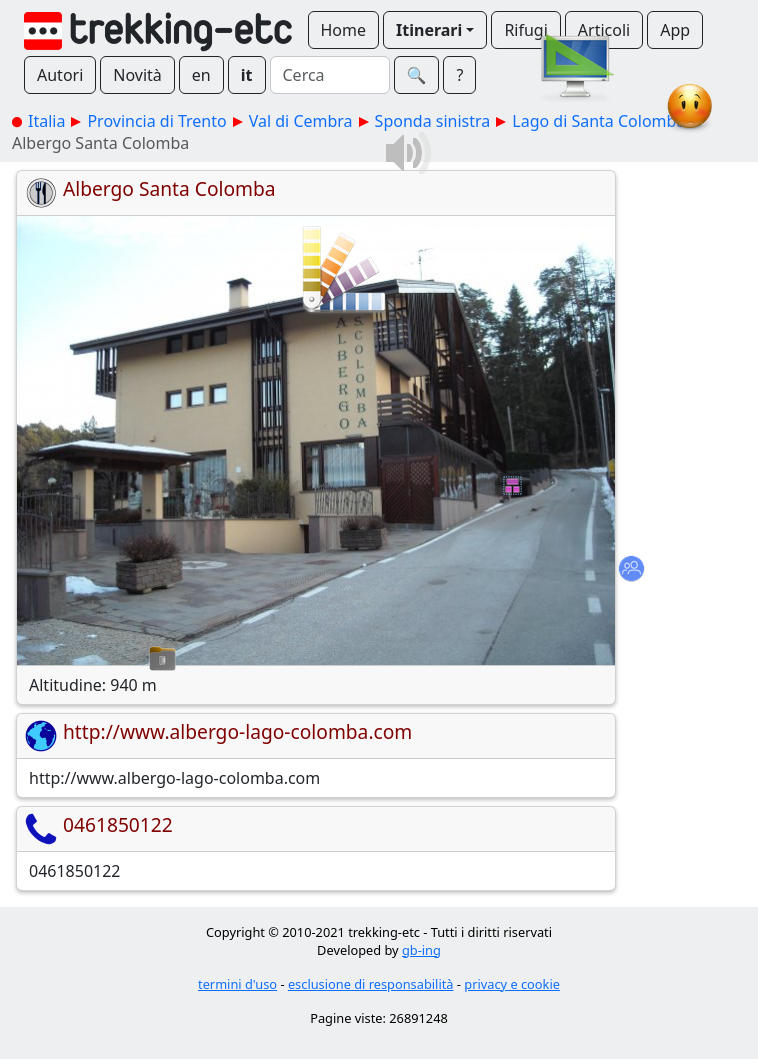 The image size is (758, 1059). Describe the element at coordinates (576, 65) in the screenshot. I see `access display settings` at that location.